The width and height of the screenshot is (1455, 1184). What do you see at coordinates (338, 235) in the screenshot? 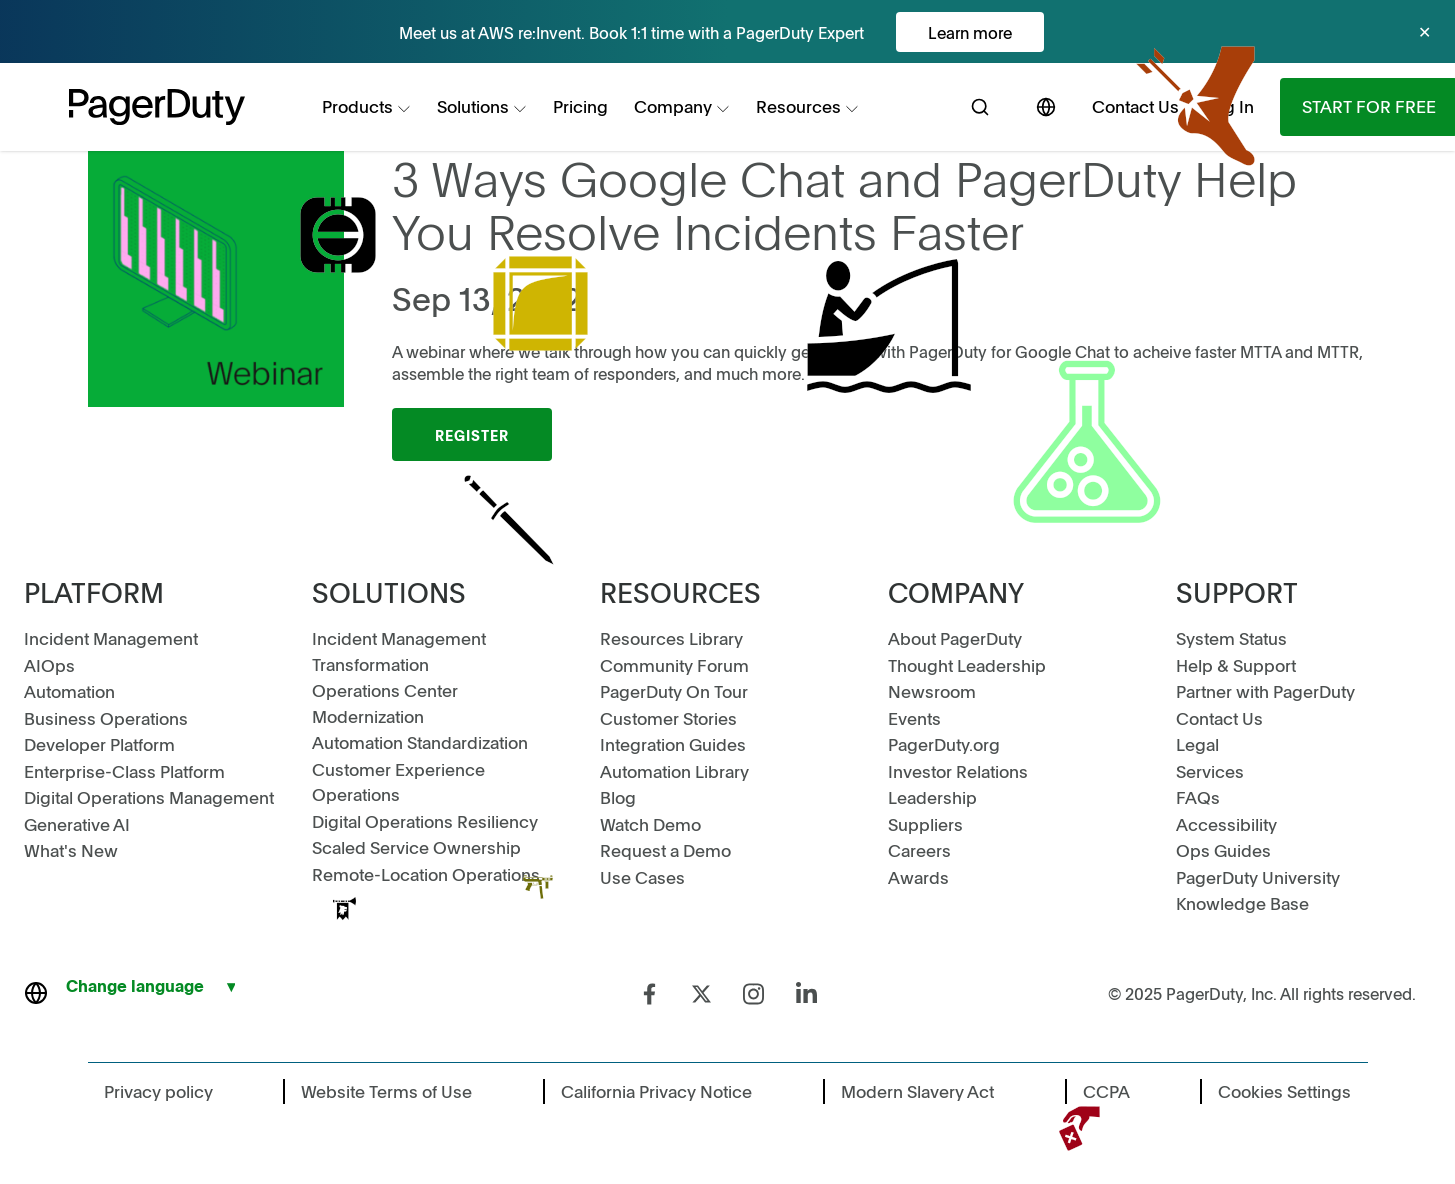
I see `represents a microchip or processor component` at bounding box center [338, 235].